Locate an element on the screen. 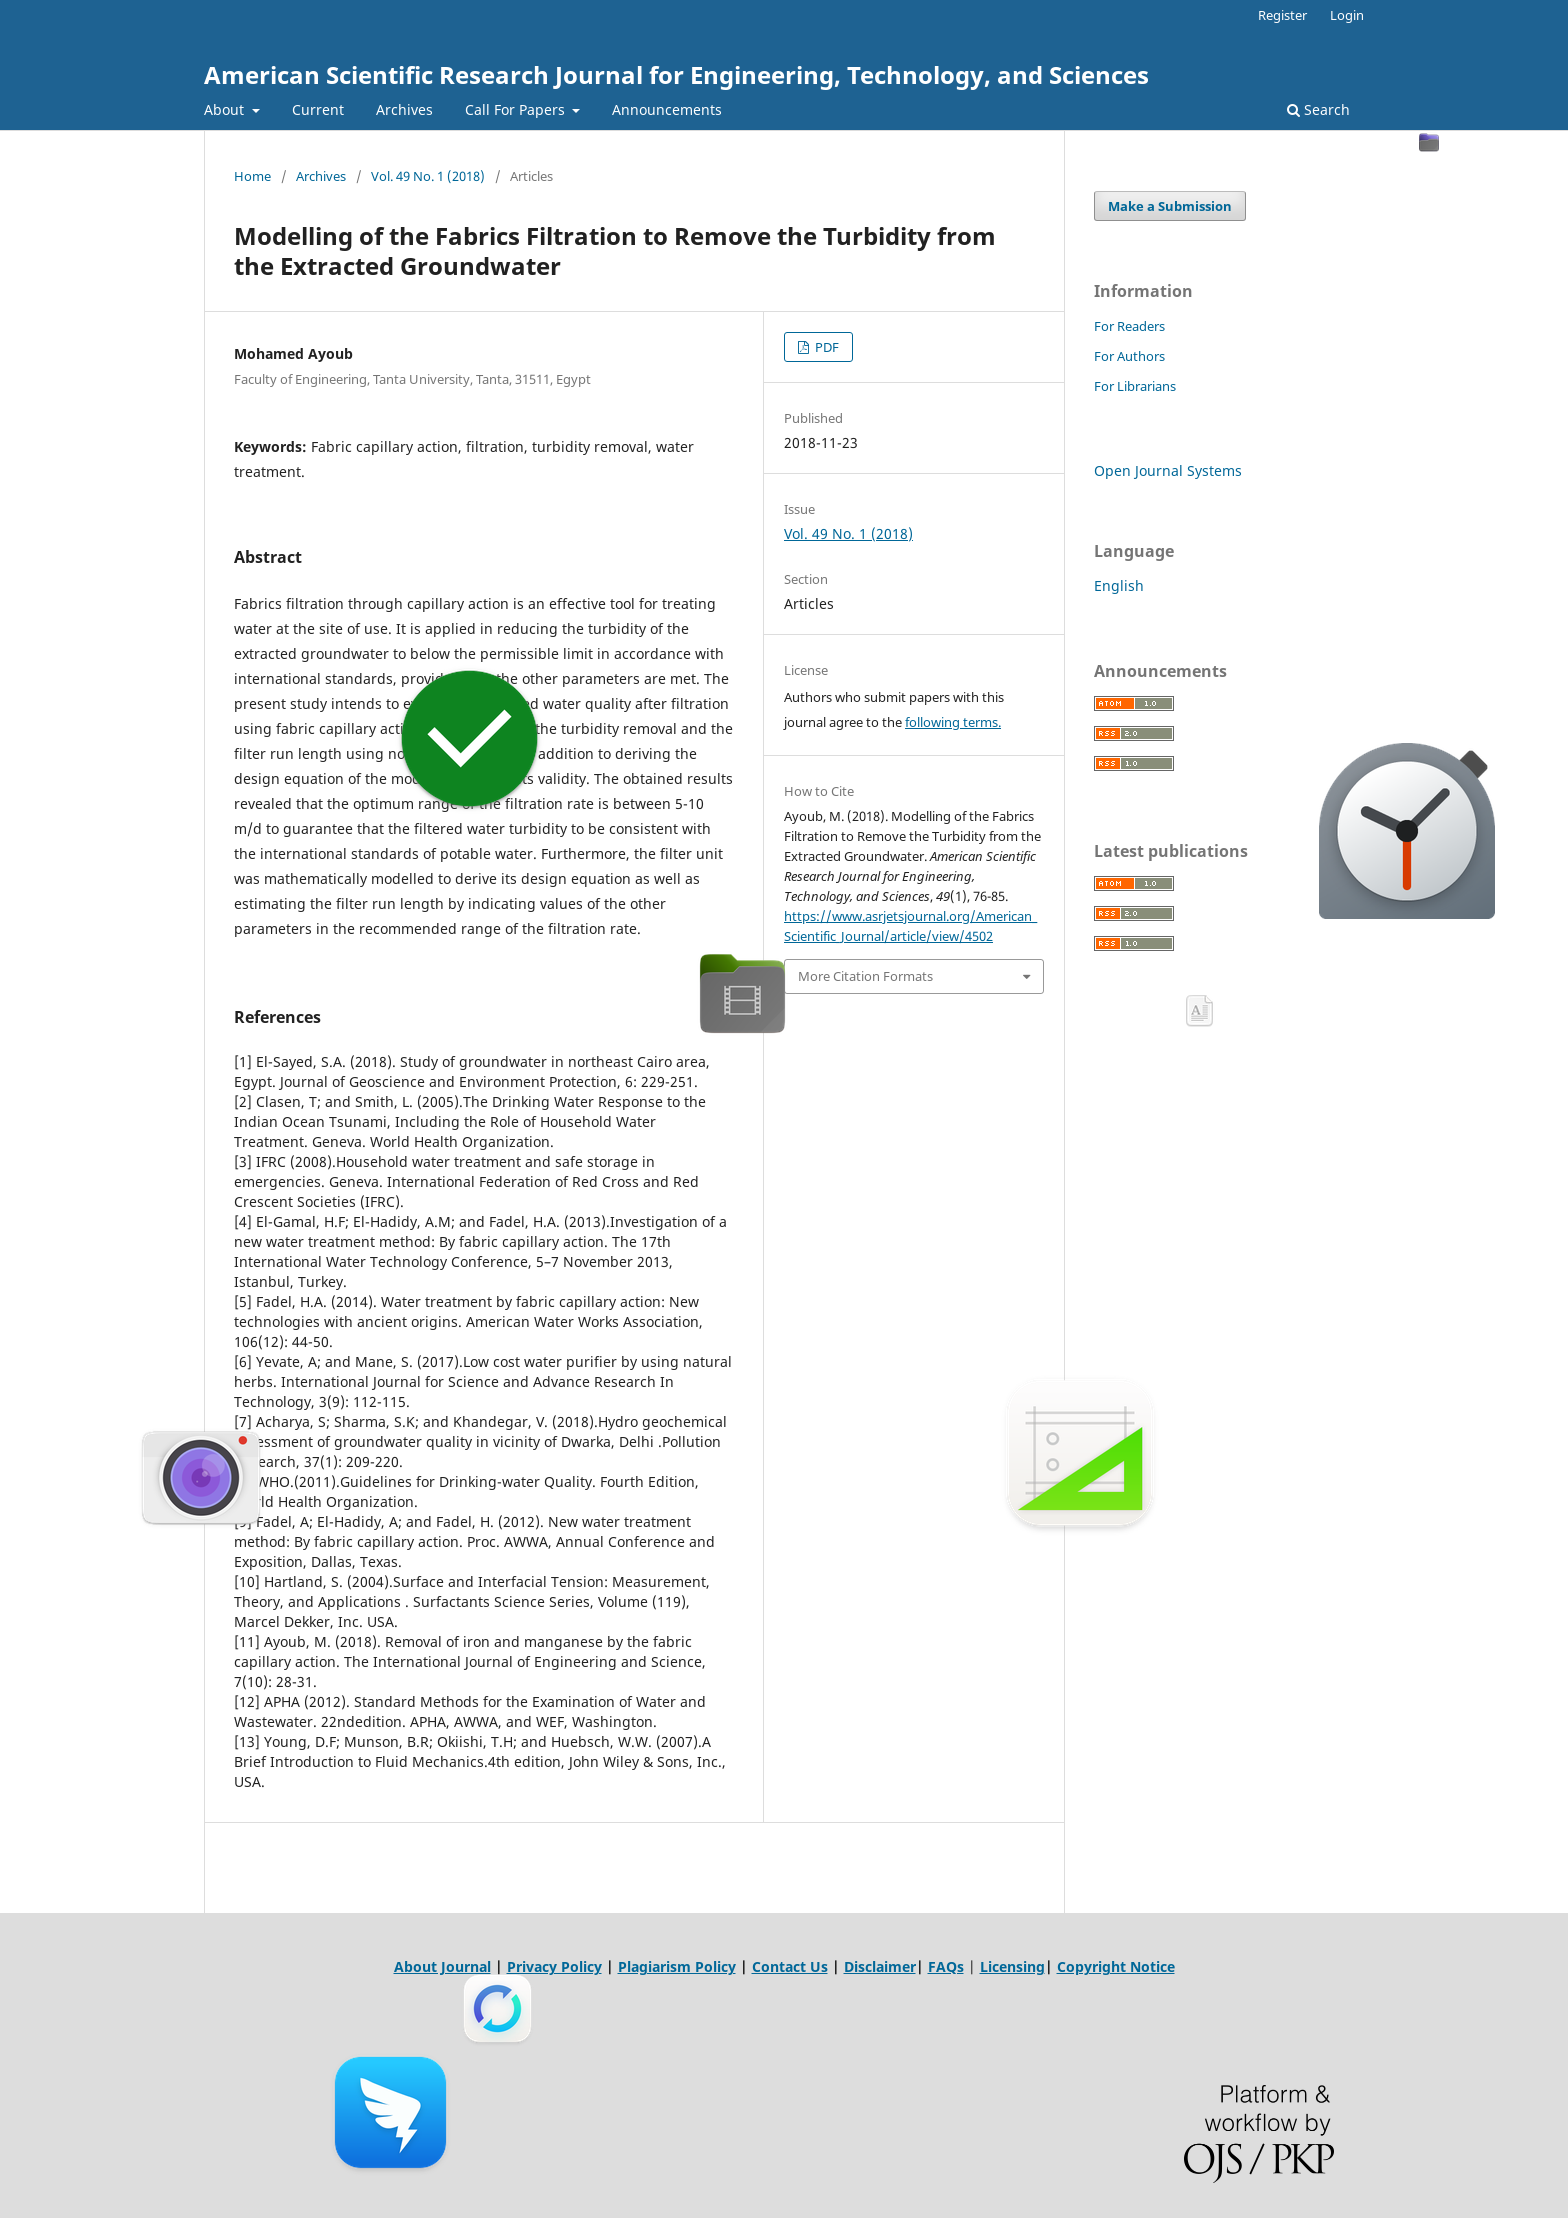  open a rich text document is located at coordinates (1199, 1010).